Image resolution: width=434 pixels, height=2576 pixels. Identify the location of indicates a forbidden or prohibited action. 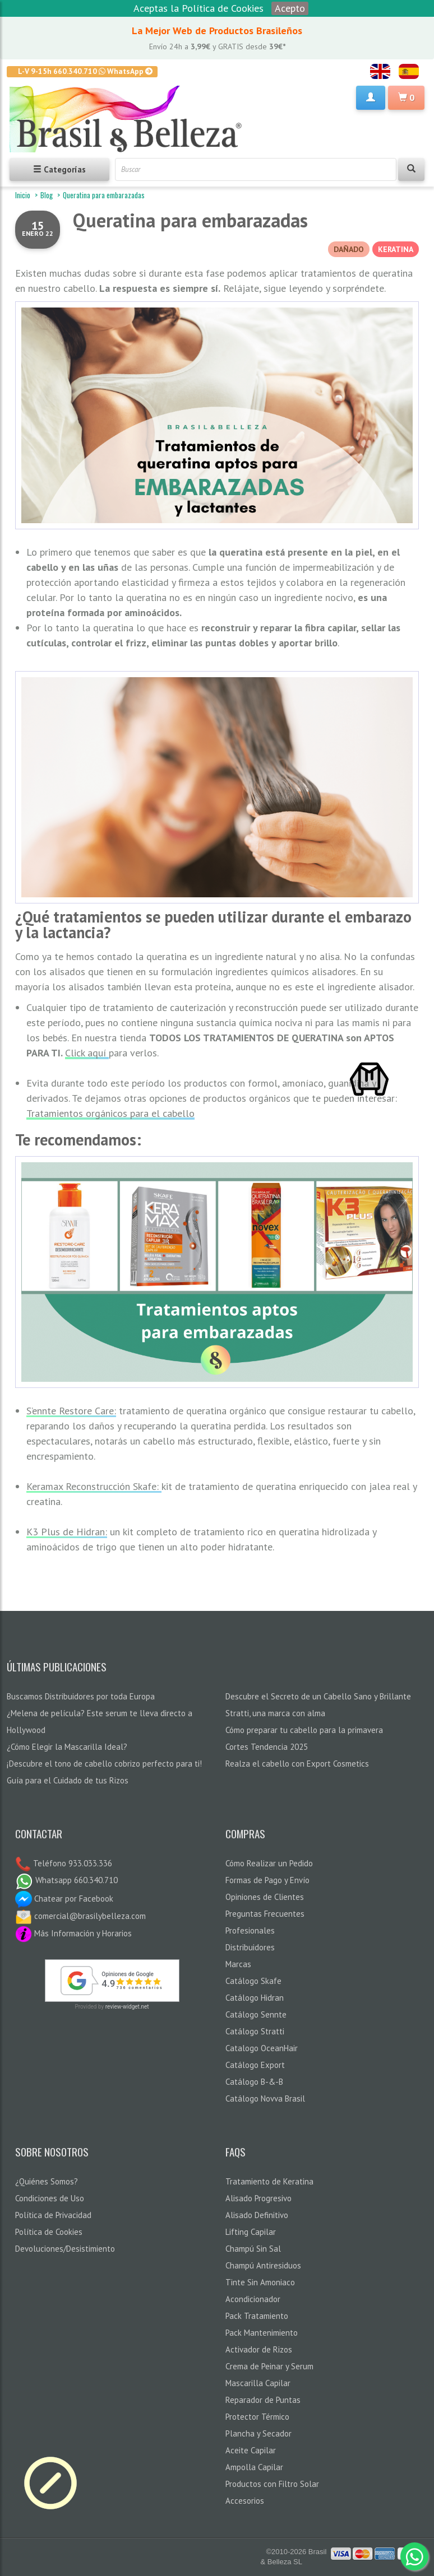
(50, 2483).